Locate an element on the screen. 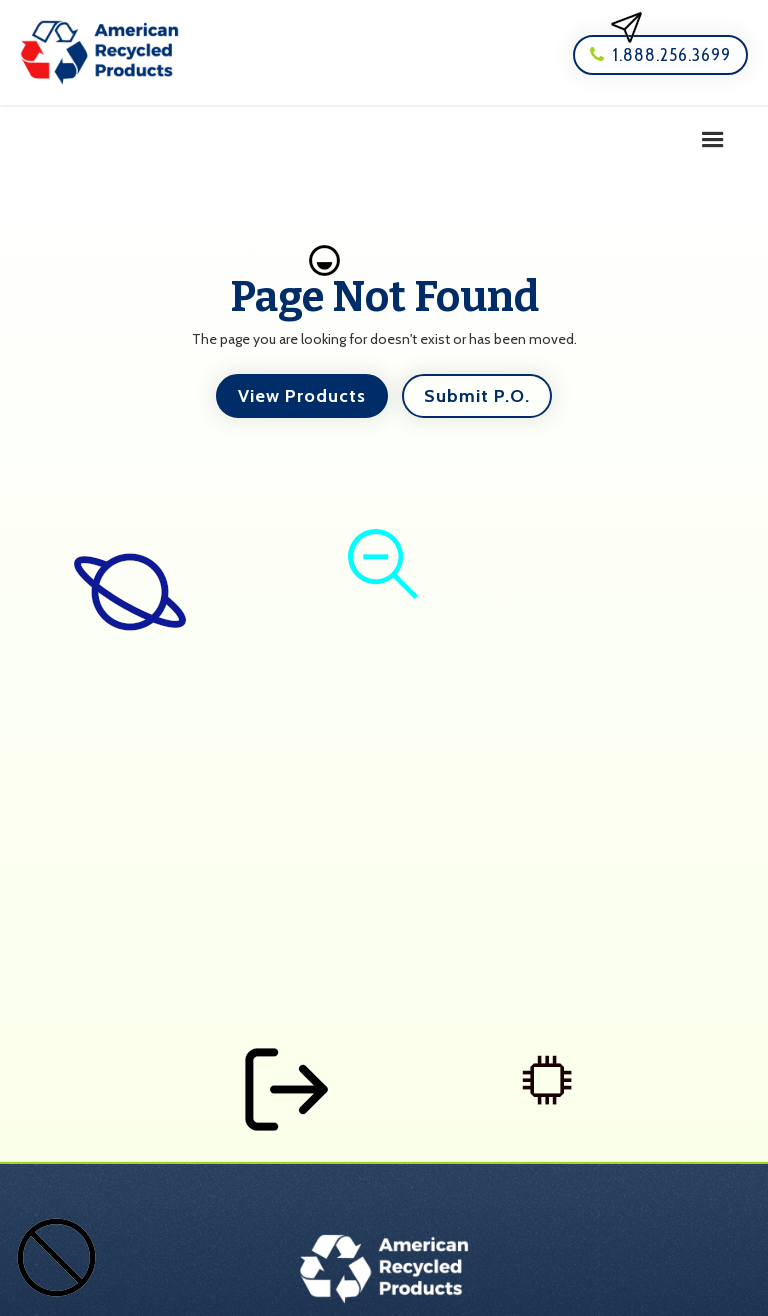  indicates a blocked or prohibited action is located at coordinates (56, 1257).